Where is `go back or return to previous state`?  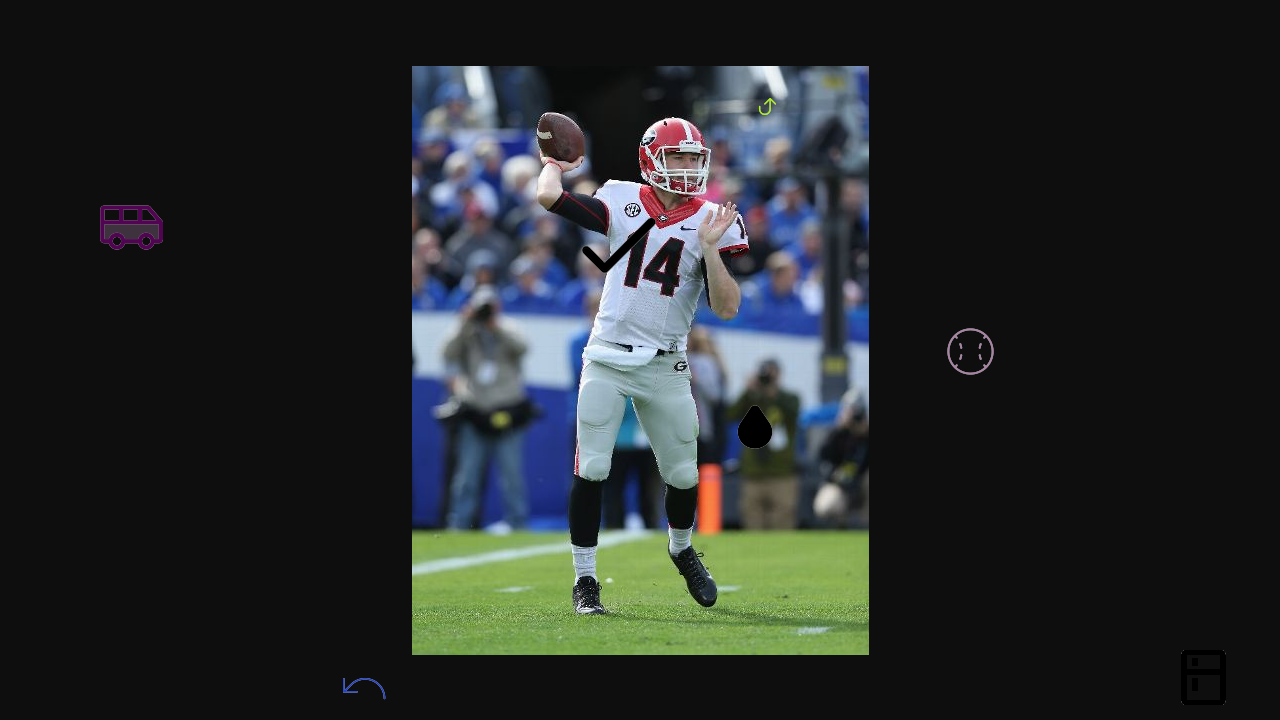
go back or return to previous state is located at coordinates (767, 106).